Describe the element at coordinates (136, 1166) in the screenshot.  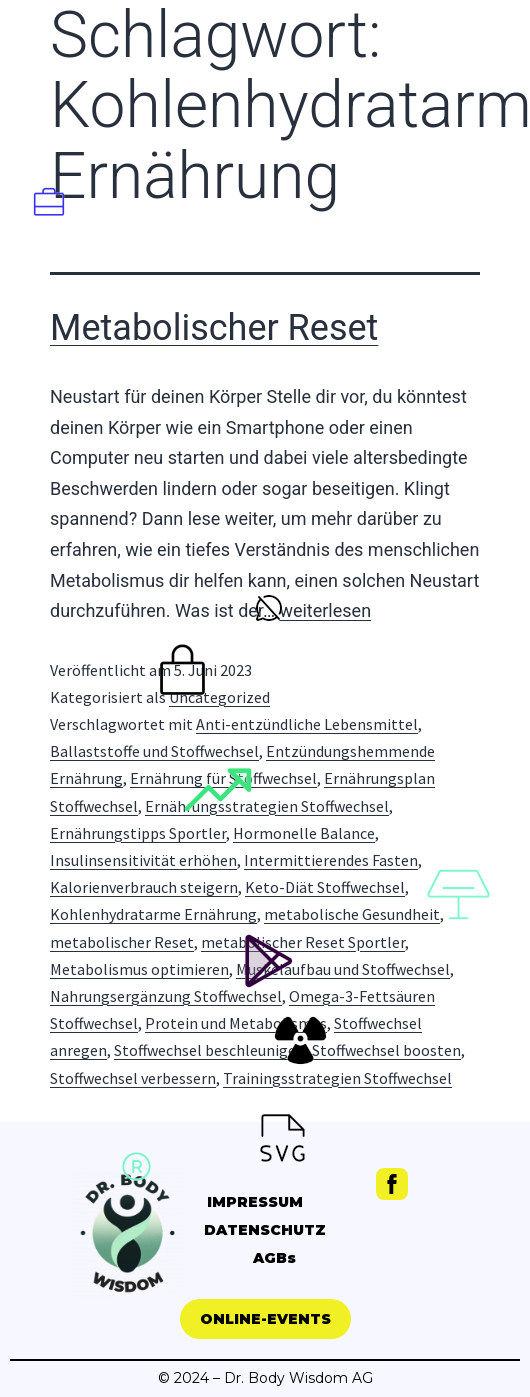
I see `indicates registered trademark status` at that location.